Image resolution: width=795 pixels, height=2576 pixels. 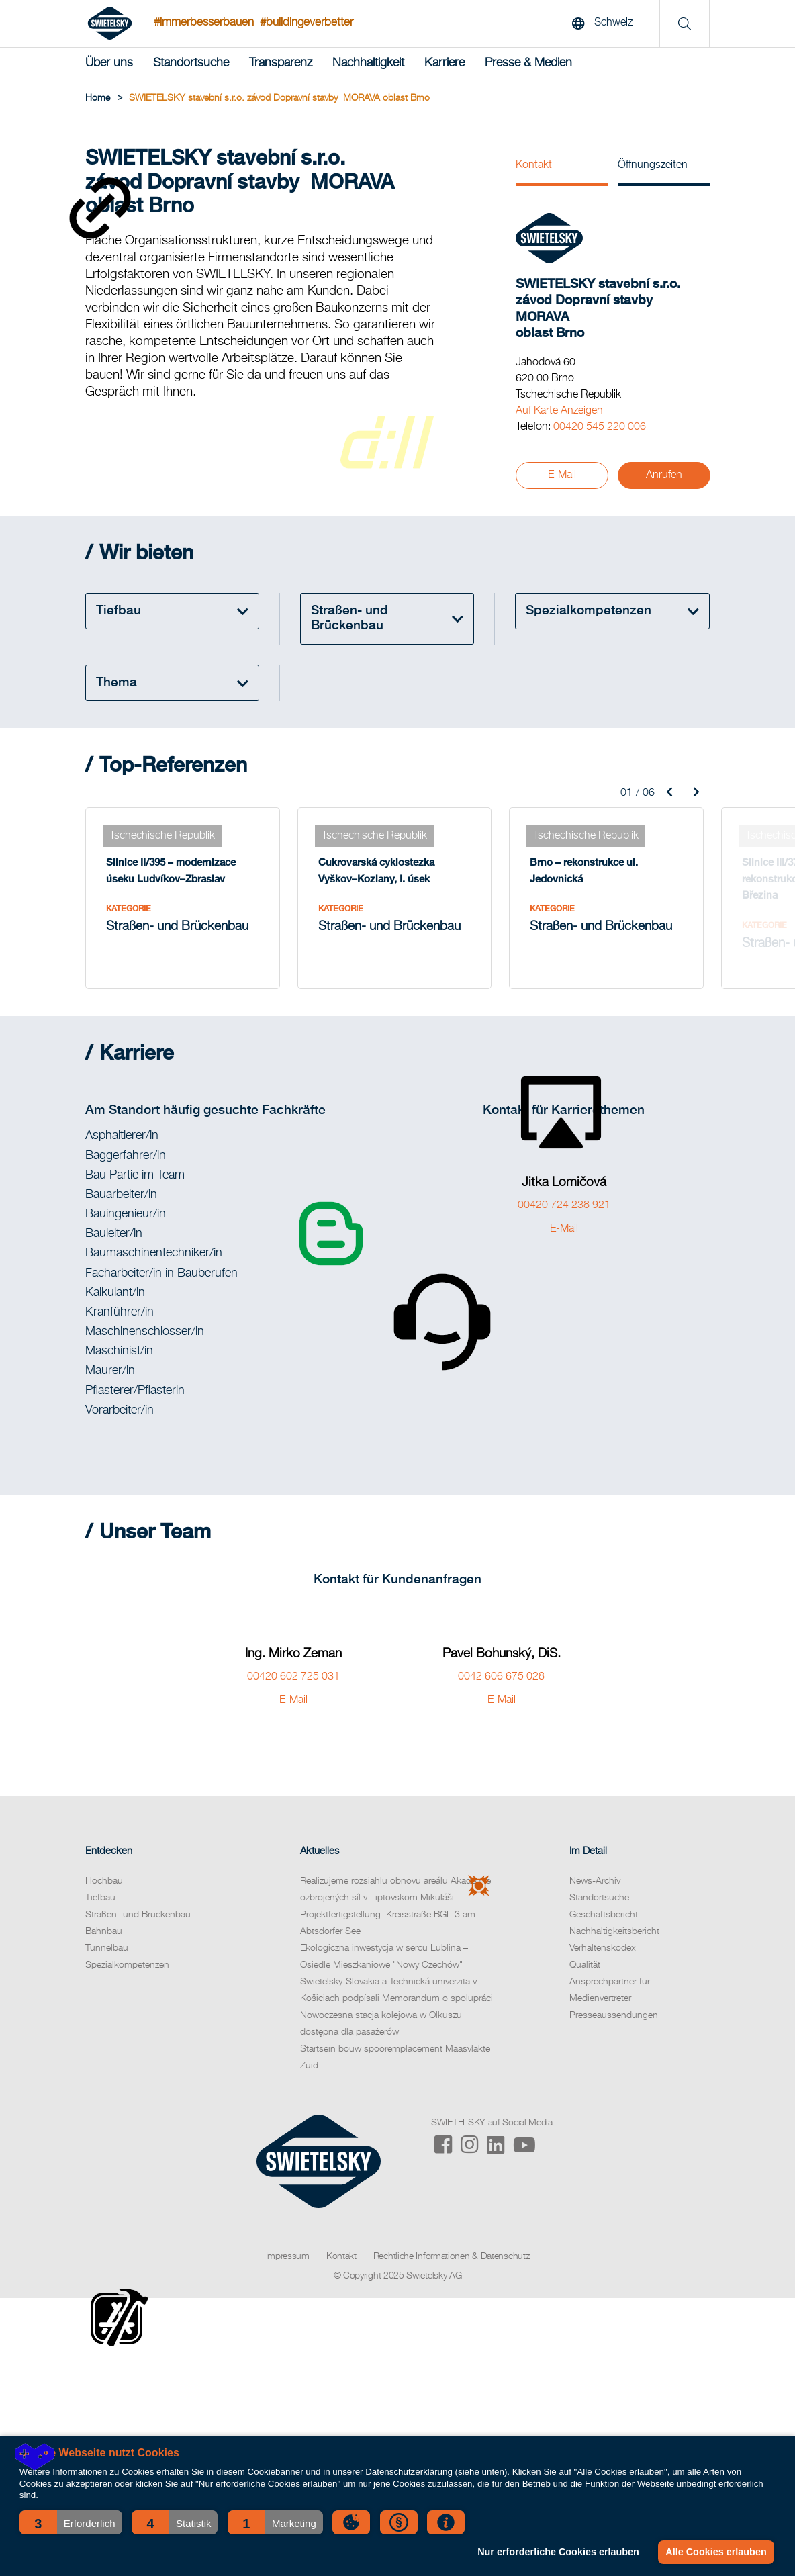 I want to click on open xcode development environment, so click(x=120, y=2317).